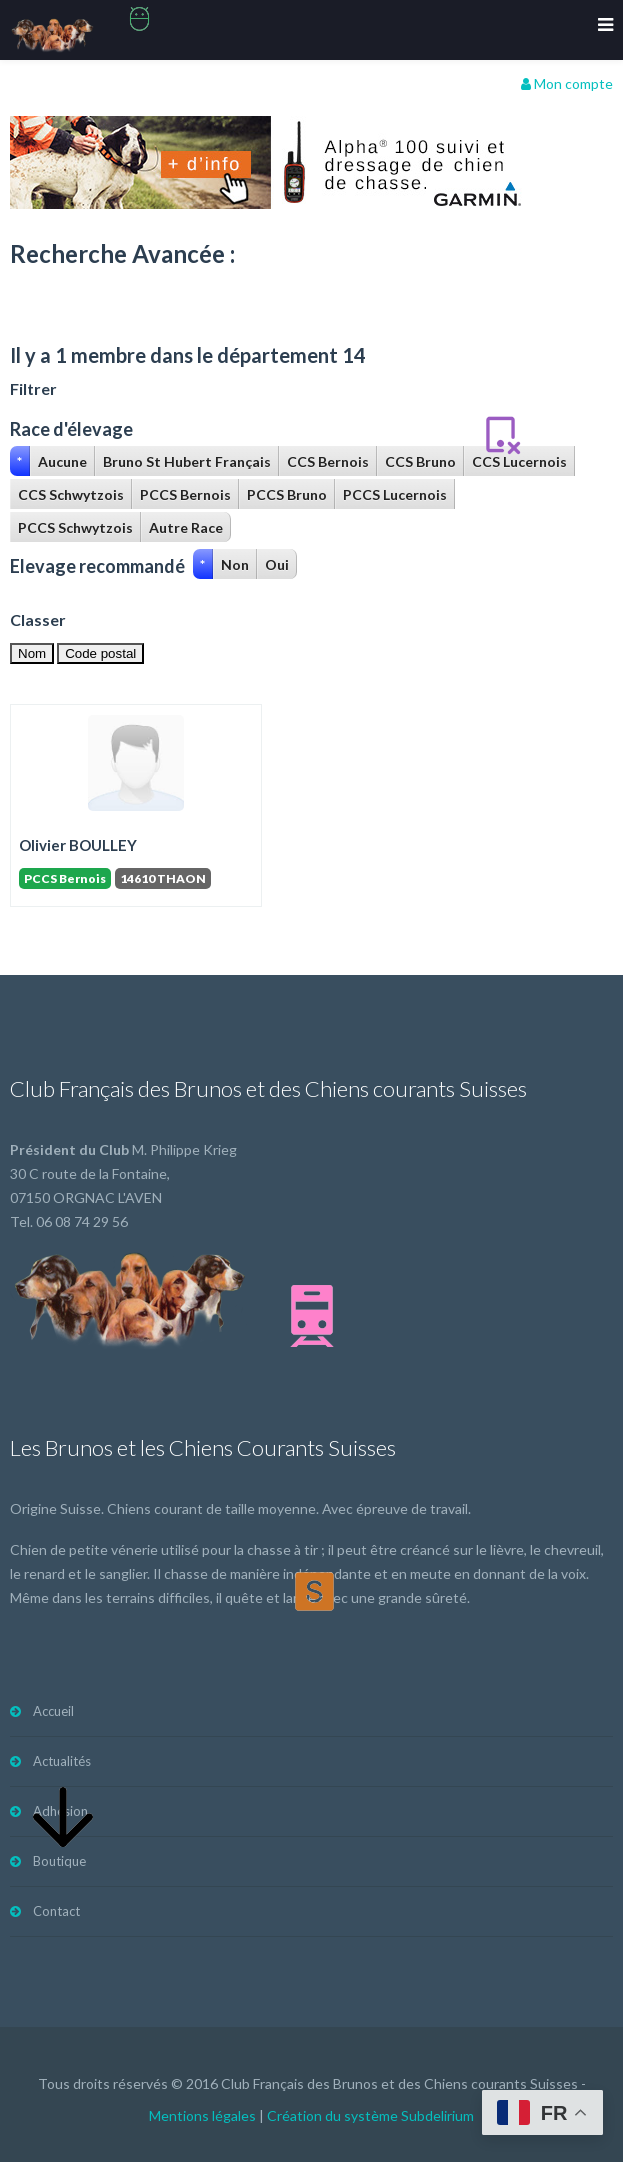 The width and height of the screenshot is (623, 2162). What do you see at coordinates (314, 1591) in the screenshot?
I see `stripe payment integration` at bounding box center [314, 1591].